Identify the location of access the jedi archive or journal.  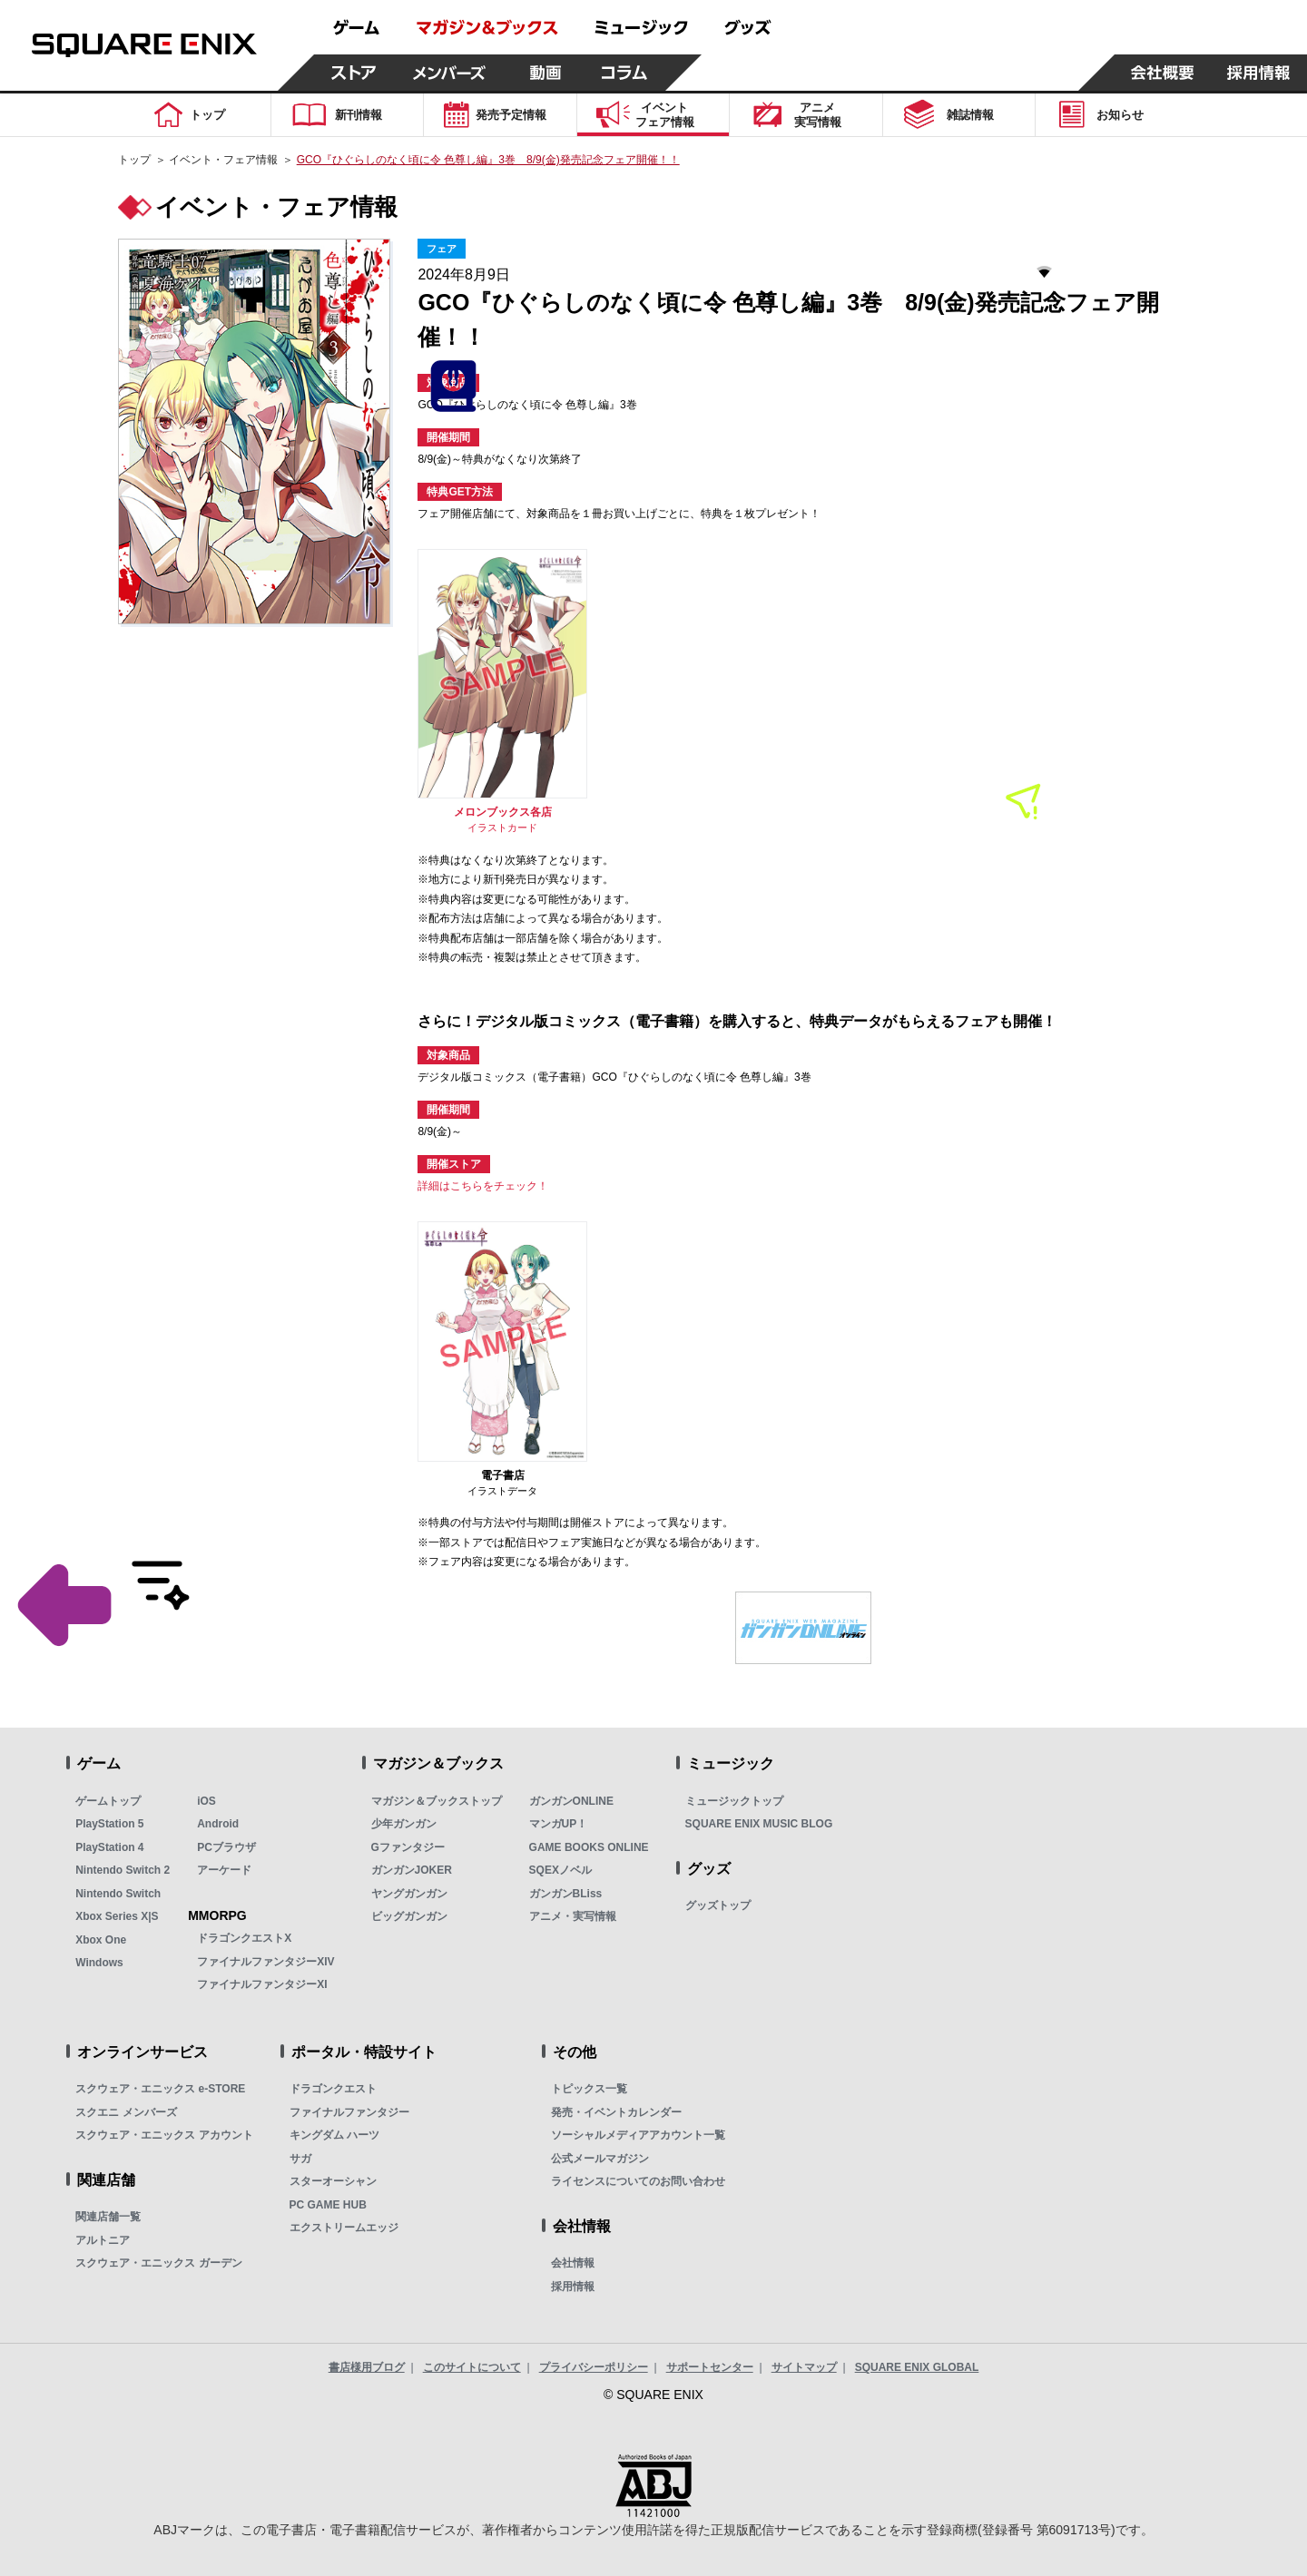
(453, 386).